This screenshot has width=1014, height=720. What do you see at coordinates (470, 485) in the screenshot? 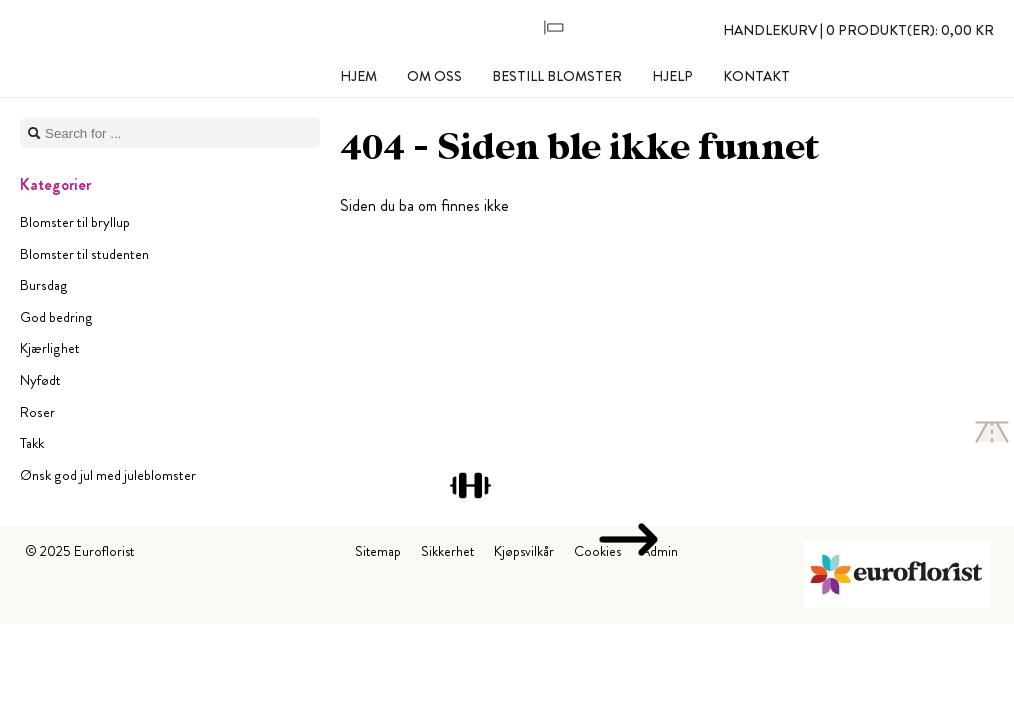
I see `access workout or fitness features` at bounding box center [470, 485].